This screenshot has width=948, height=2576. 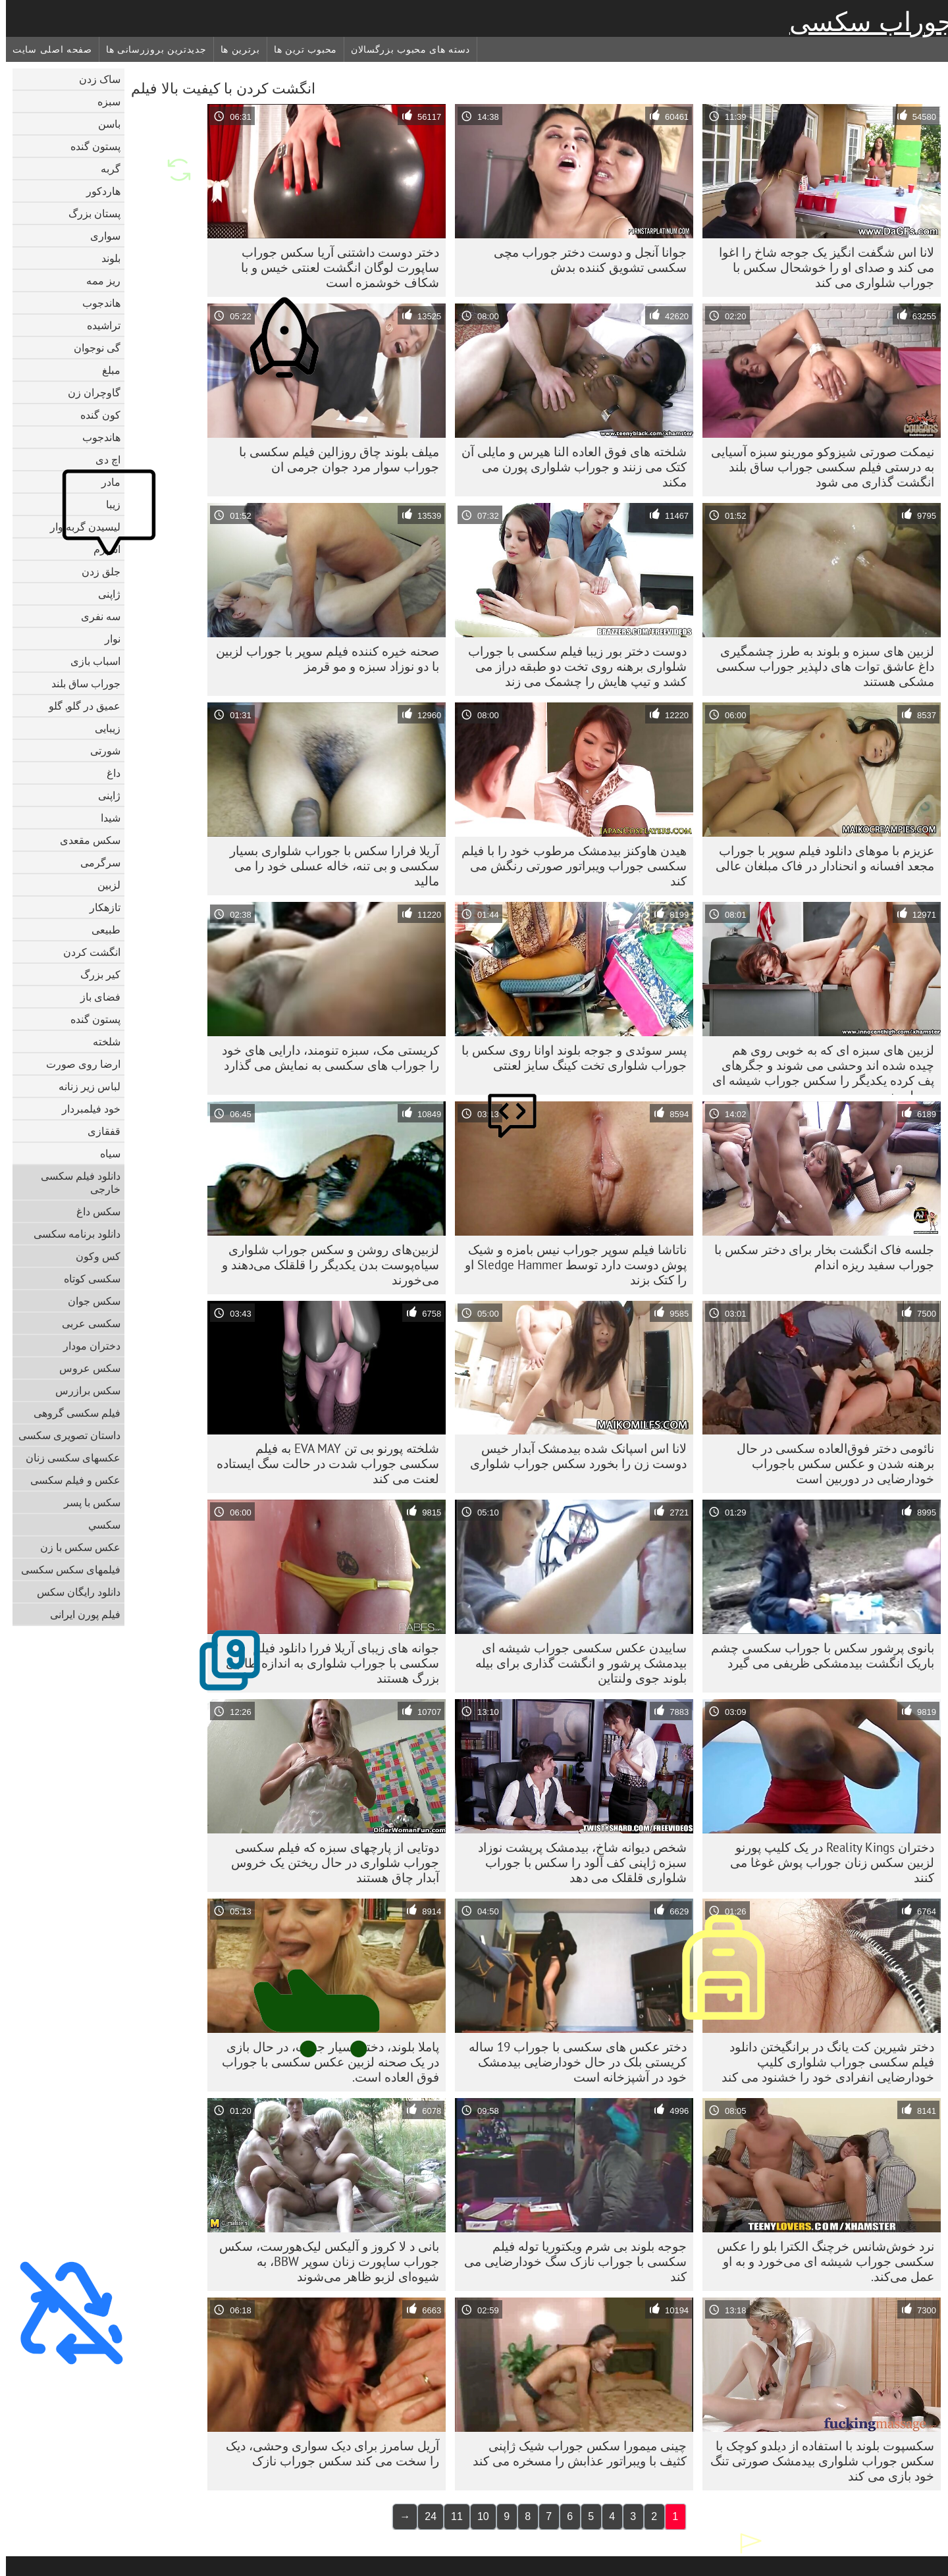 I want to click on access your saved items or inventory, so click(x=724, y=1971).